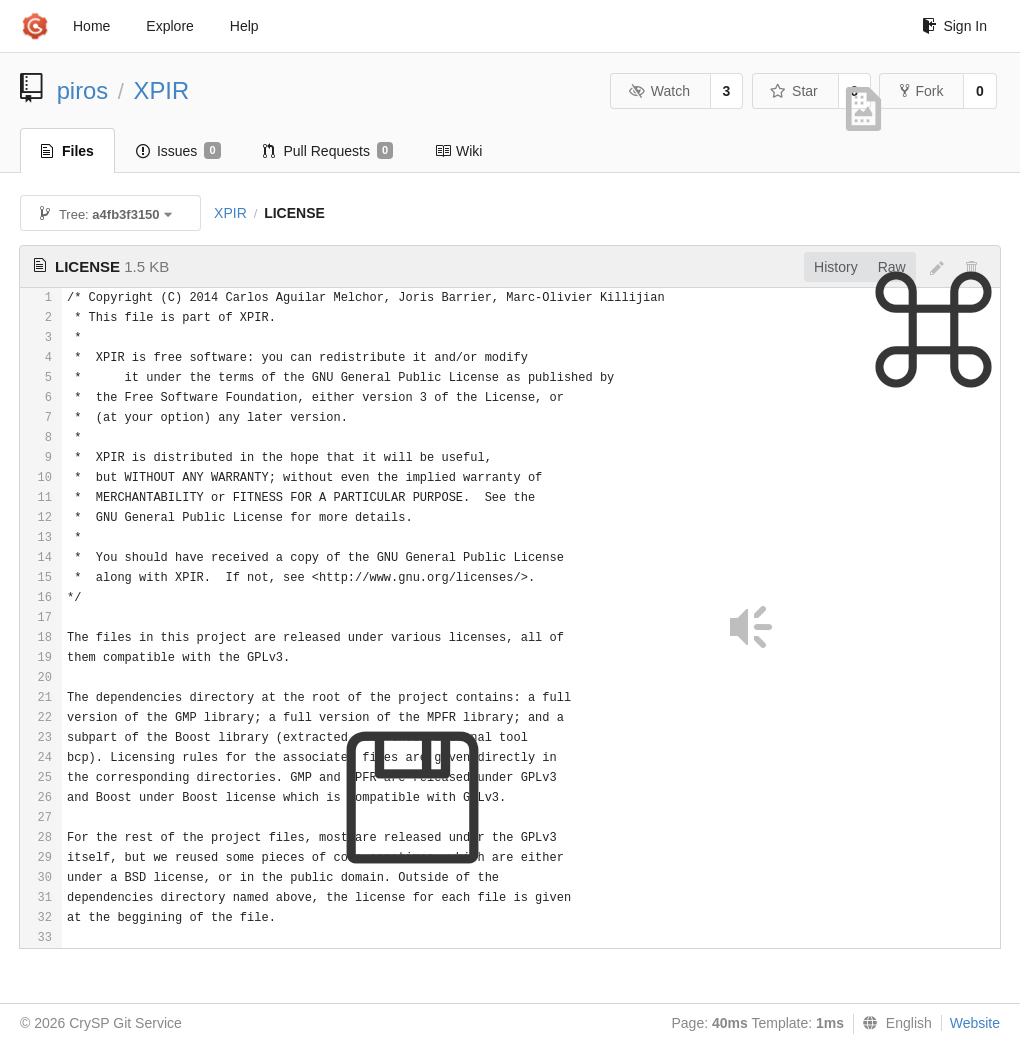 This screenshot has width=1020, height=1043. Describe the element at coordinates (863, 107) in the screenshot. I see `spreadsheet file type indicator` at that location.